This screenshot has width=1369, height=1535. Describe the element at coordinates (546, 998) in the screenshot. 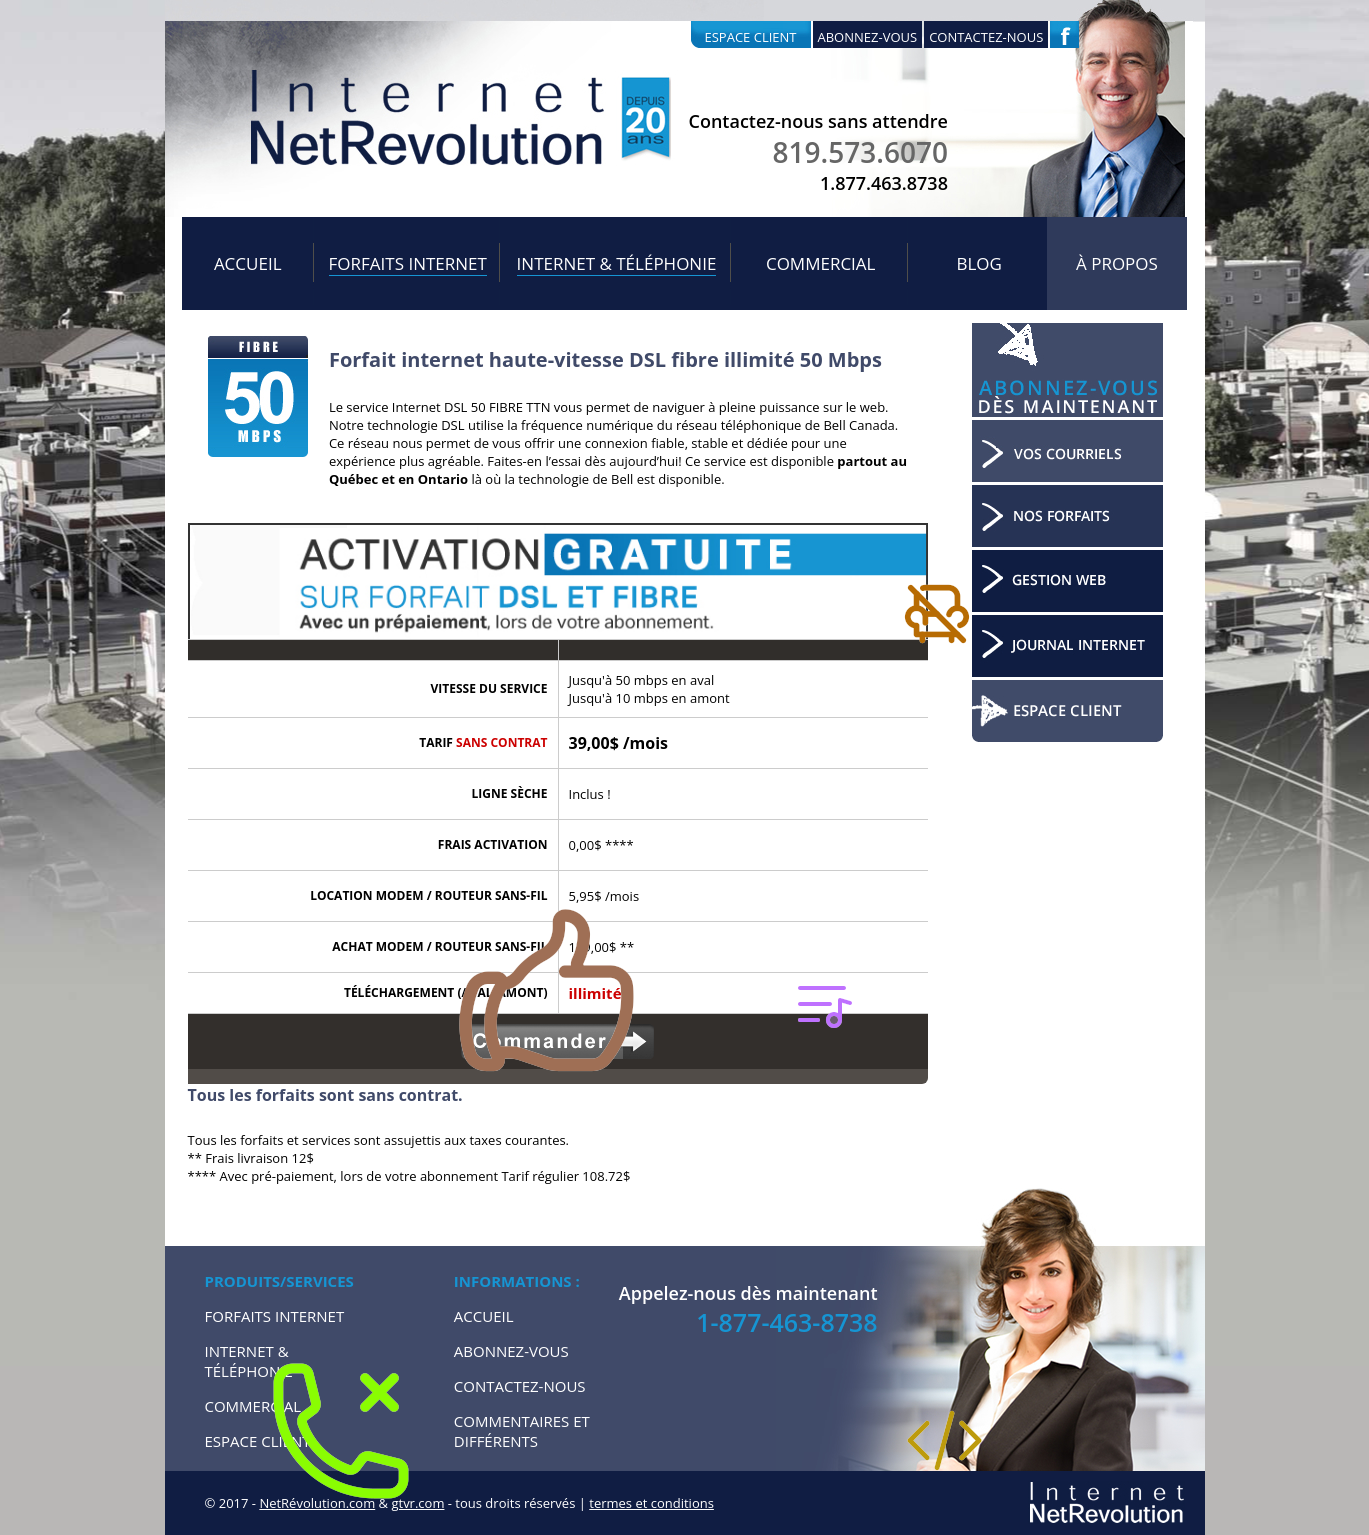

I see `like or upvote content` at that location.